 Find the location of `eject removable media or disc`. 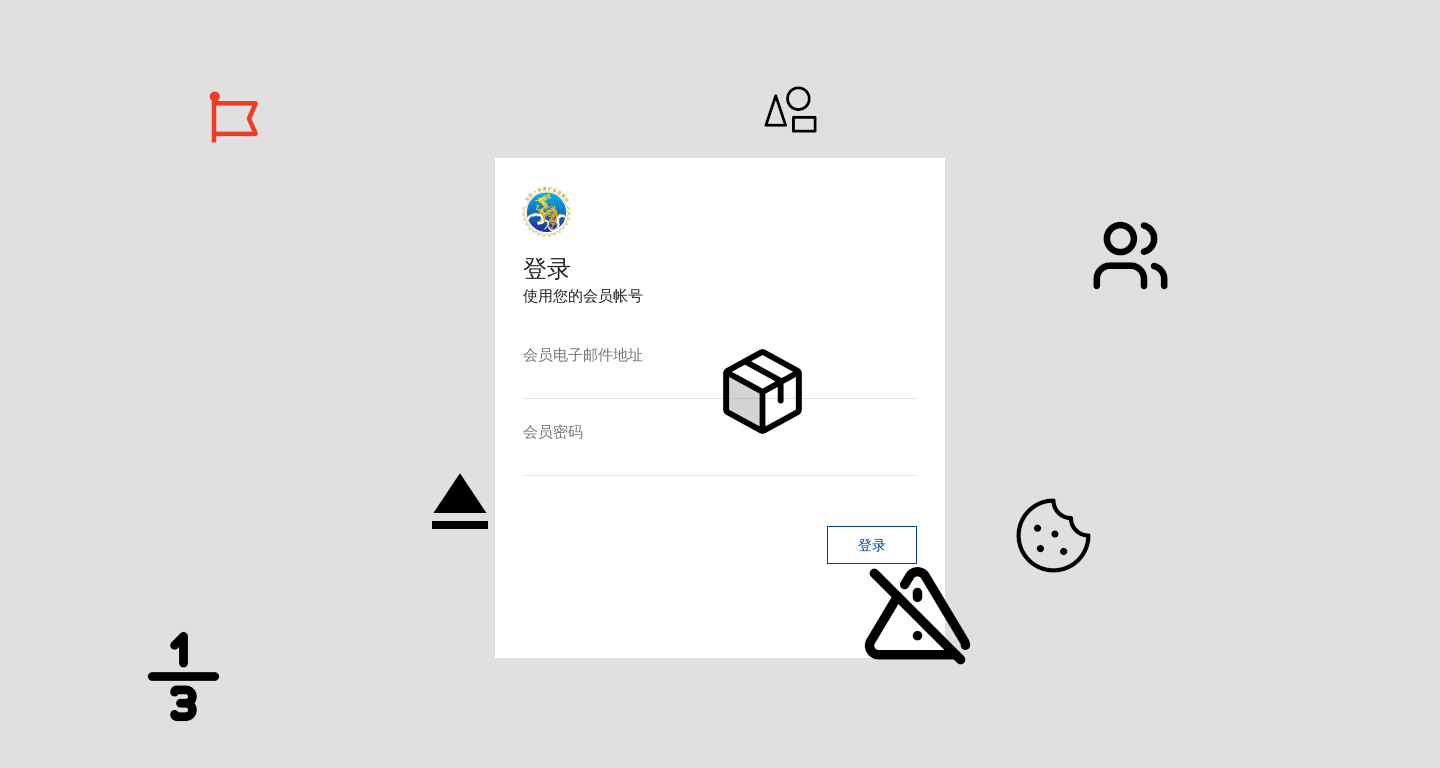

eject removable media or disc is located at coordinates (460, 501).